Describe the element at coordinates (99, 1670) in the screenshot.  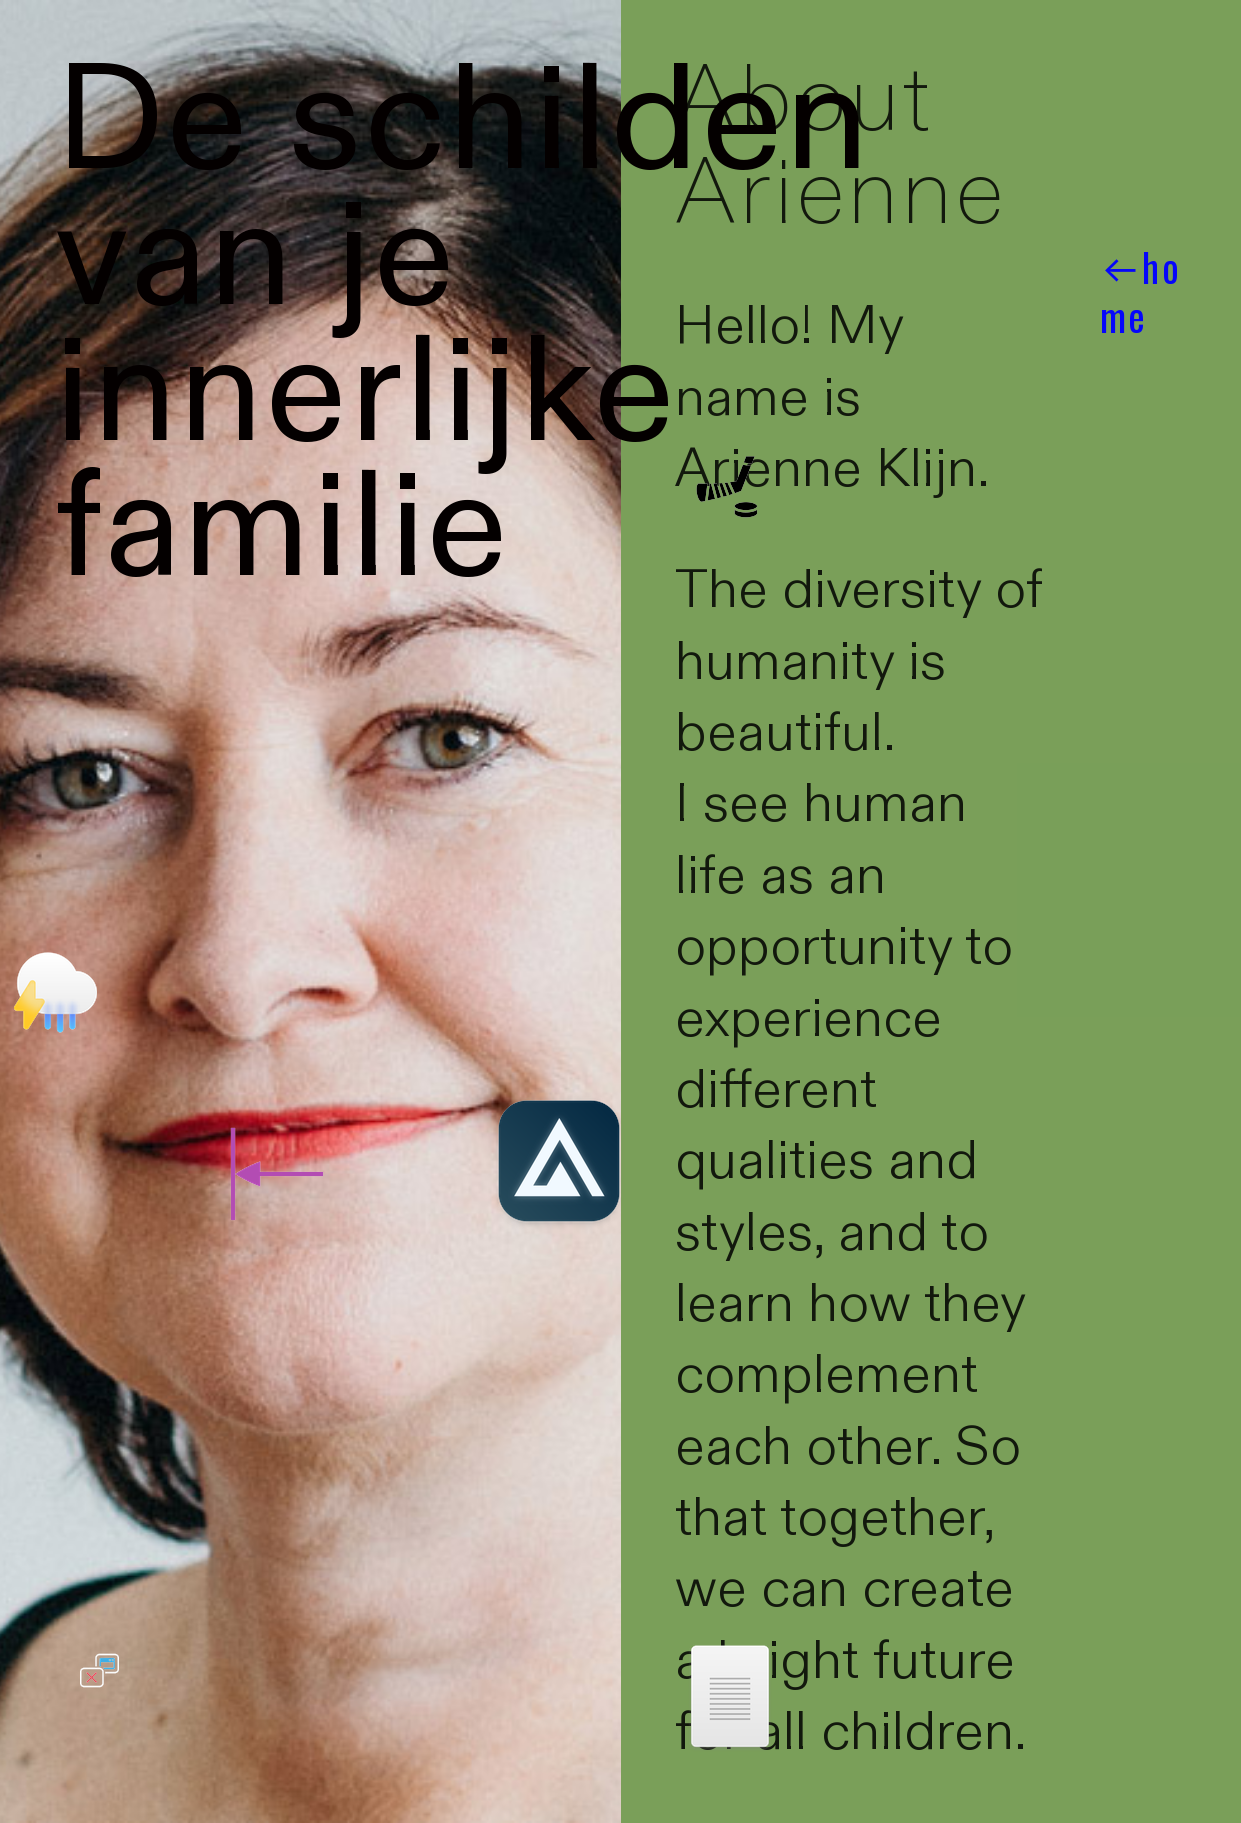
I see `disconnect or shut down external display` at that location.